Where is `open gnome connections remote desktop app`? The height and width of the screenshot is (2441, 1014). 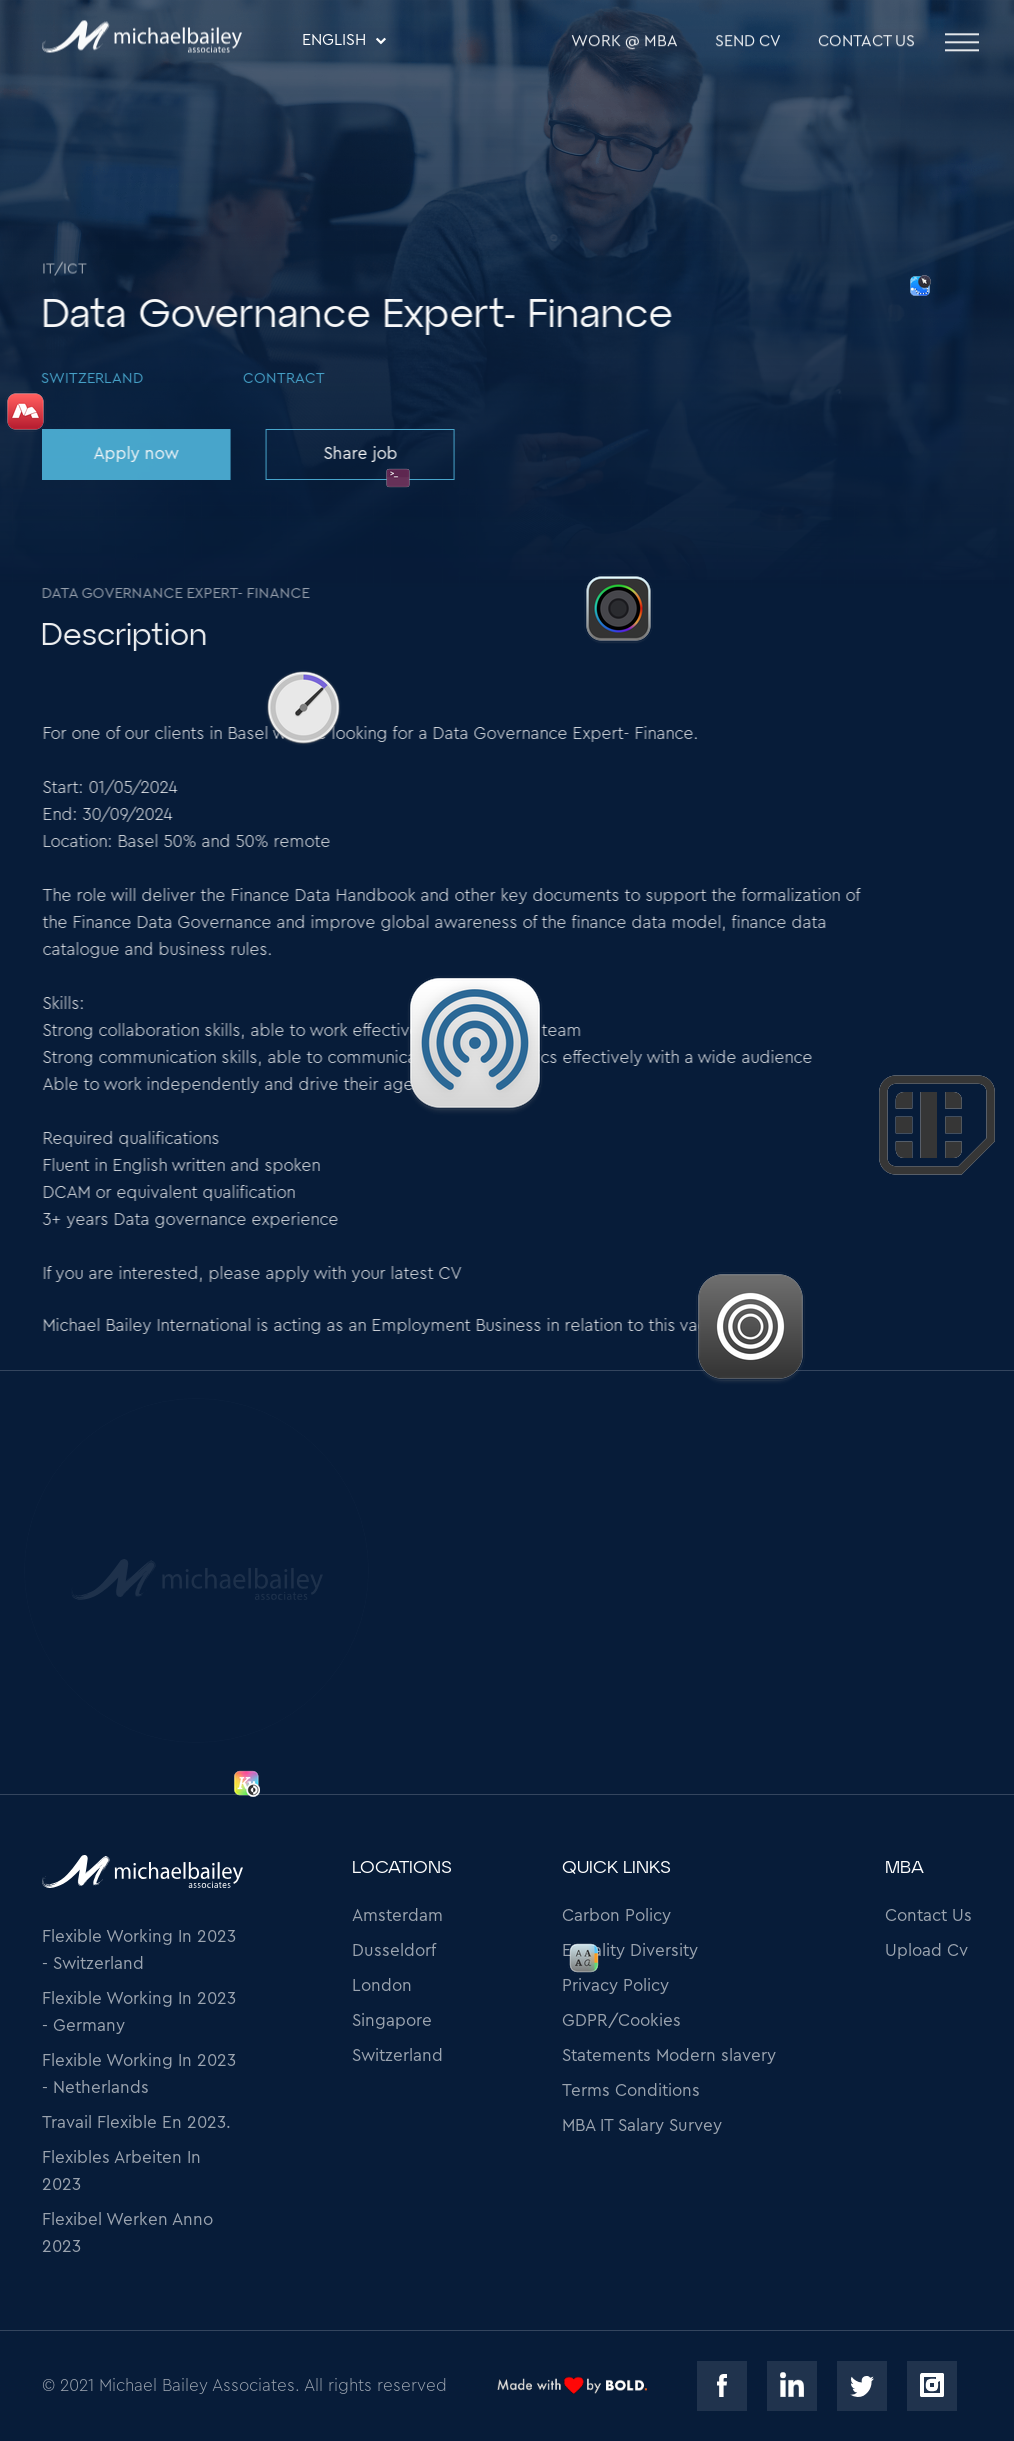
open gnome connections remote desktop app is located at coordinates (920, 286).